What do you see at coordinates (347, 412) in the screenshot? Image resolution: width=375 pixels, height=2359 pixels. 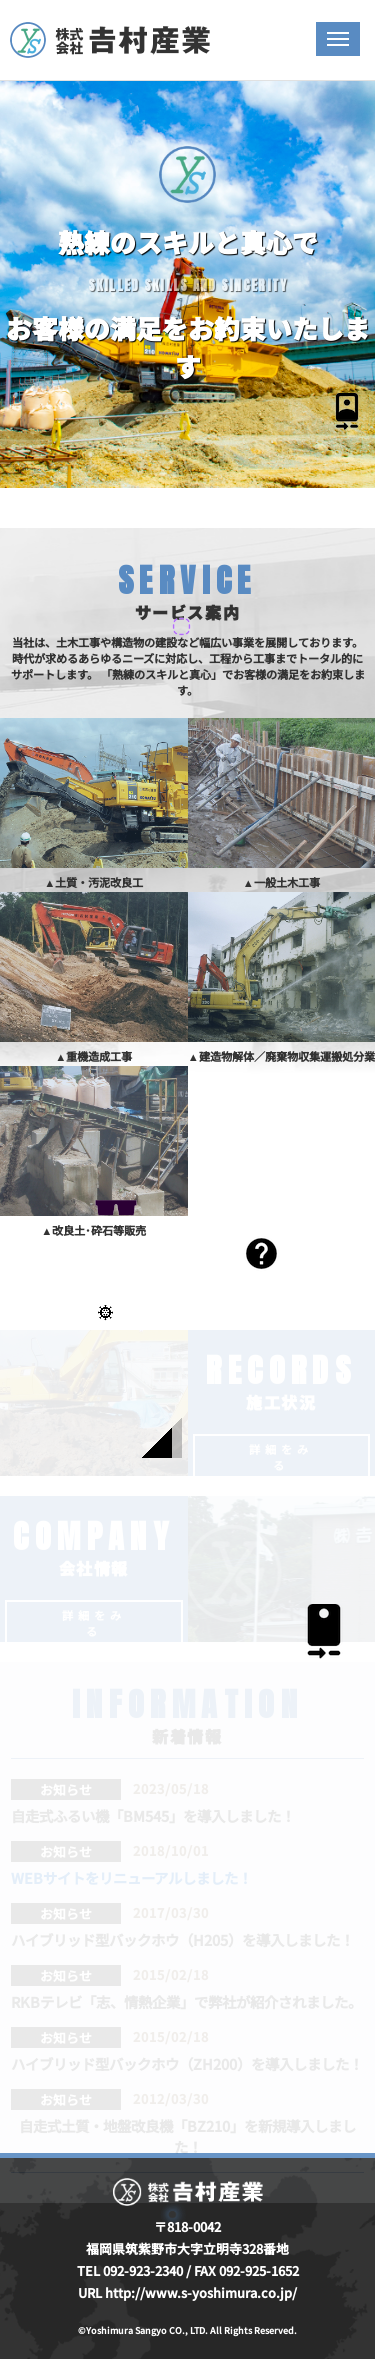 I see `switch to front-facing camera` at bounding box center [347, 412].